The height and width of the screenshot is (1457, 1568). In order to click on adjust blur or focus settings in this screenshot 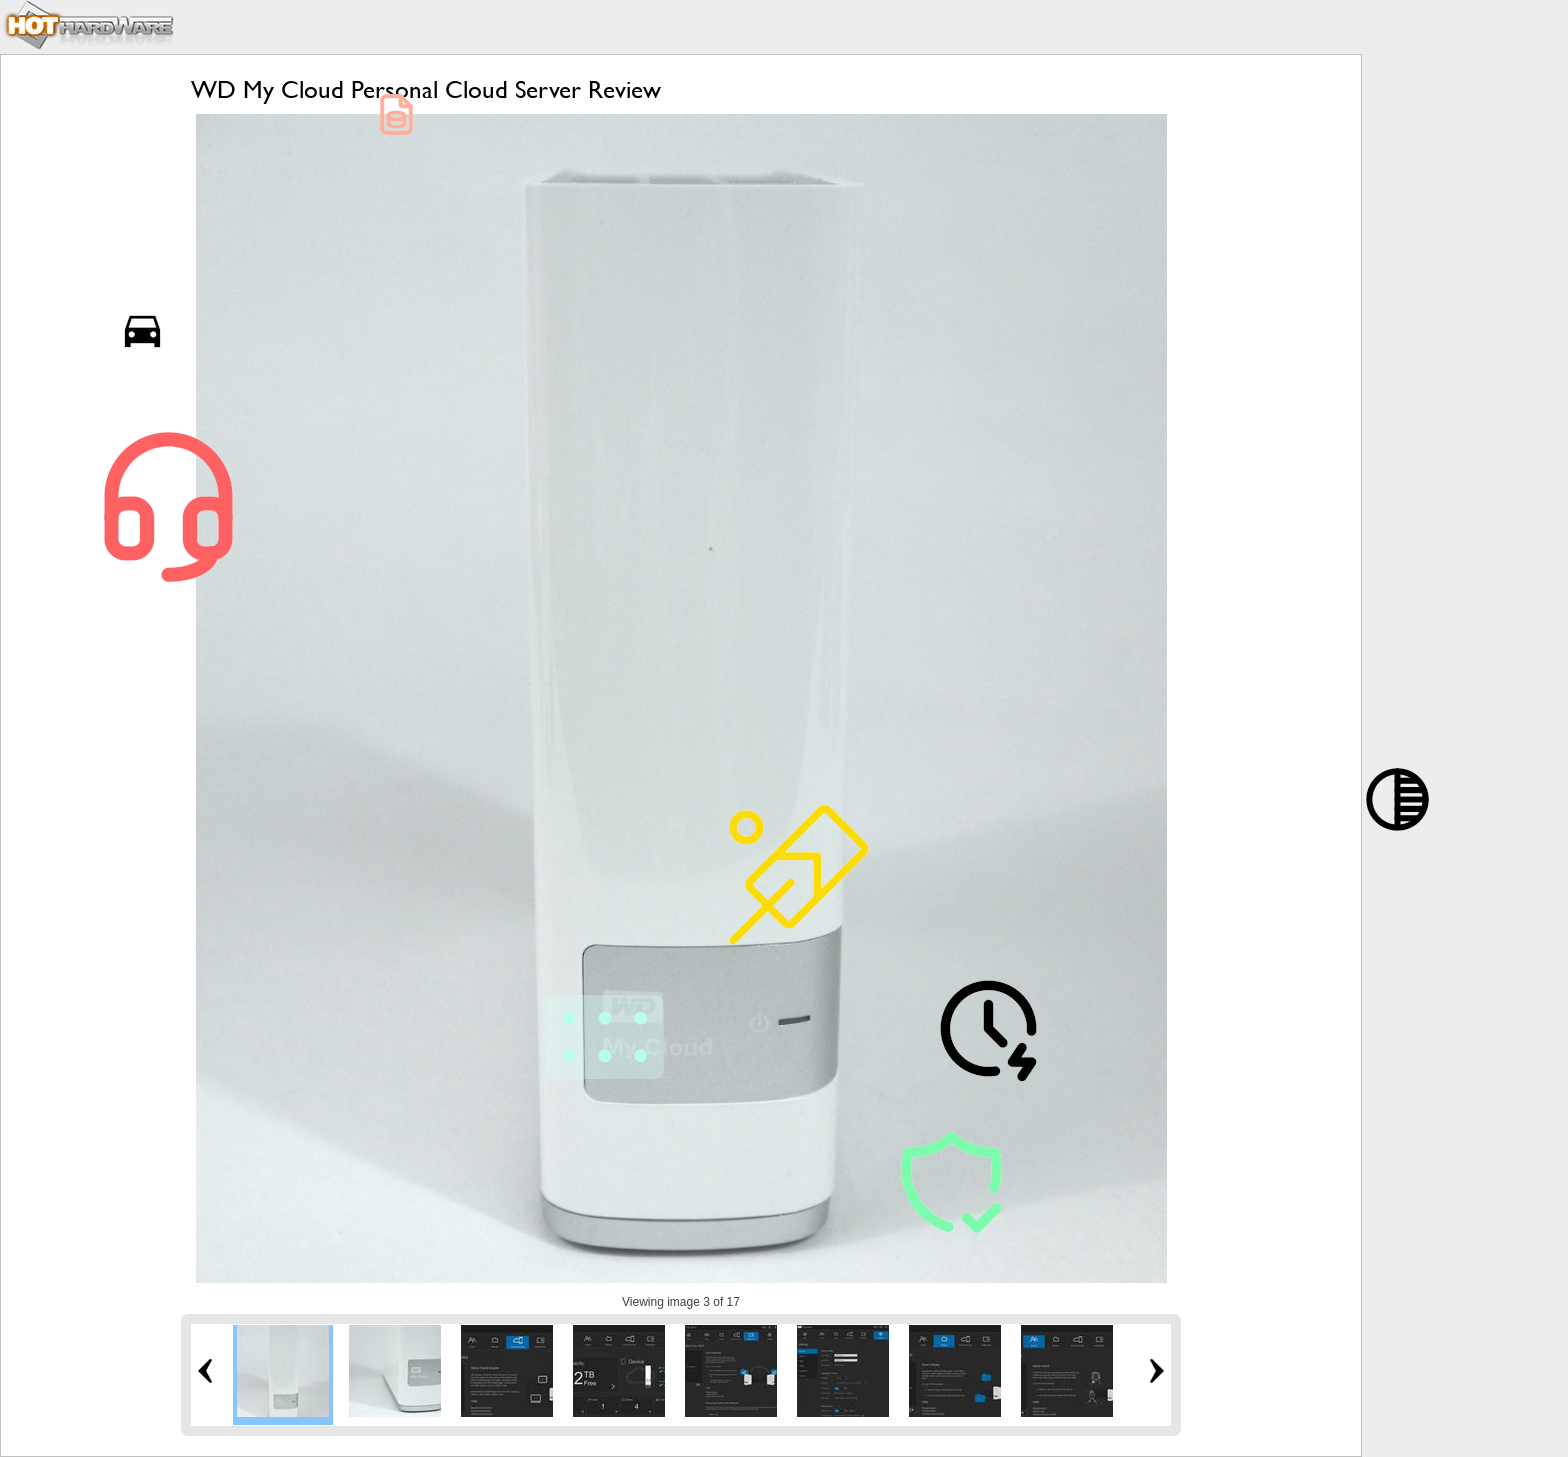, I will do `click(1397, 799)`.